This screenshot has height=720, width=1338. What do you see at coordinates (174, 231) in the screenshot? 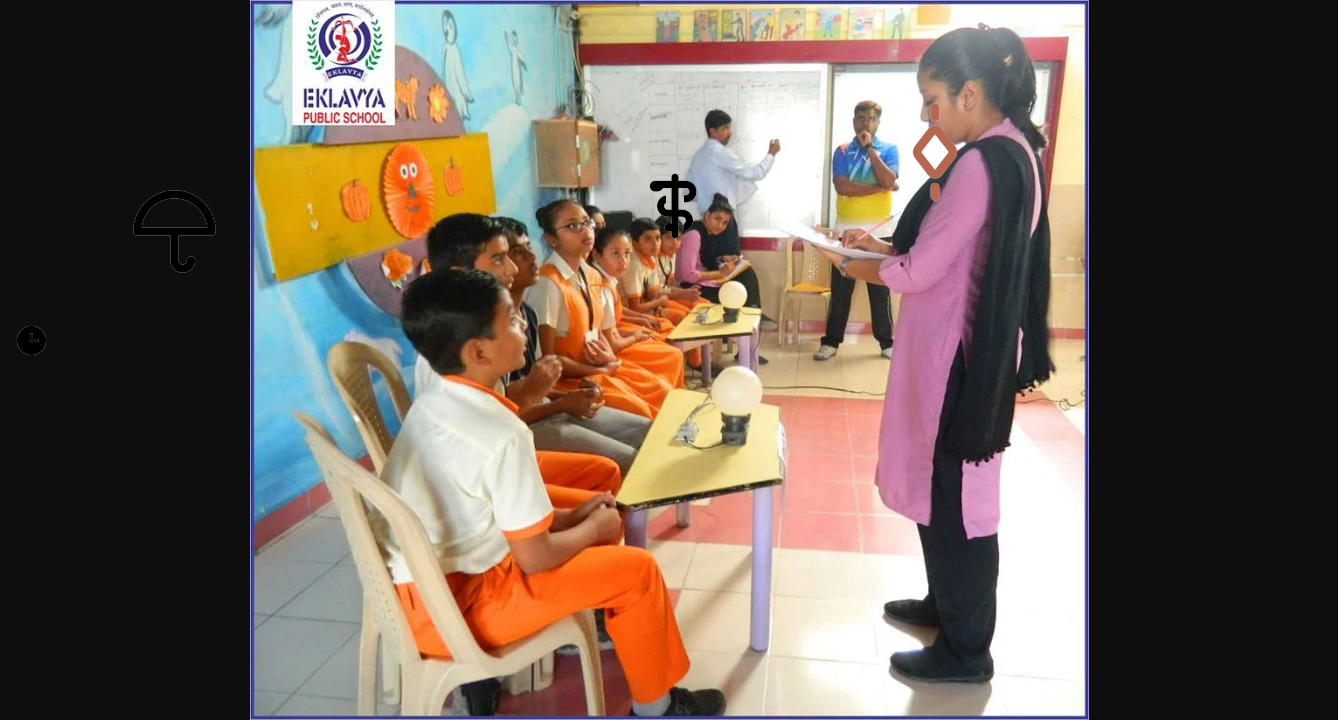
I see `view weather protection or rain forecast` at bounding box center [174, 231].